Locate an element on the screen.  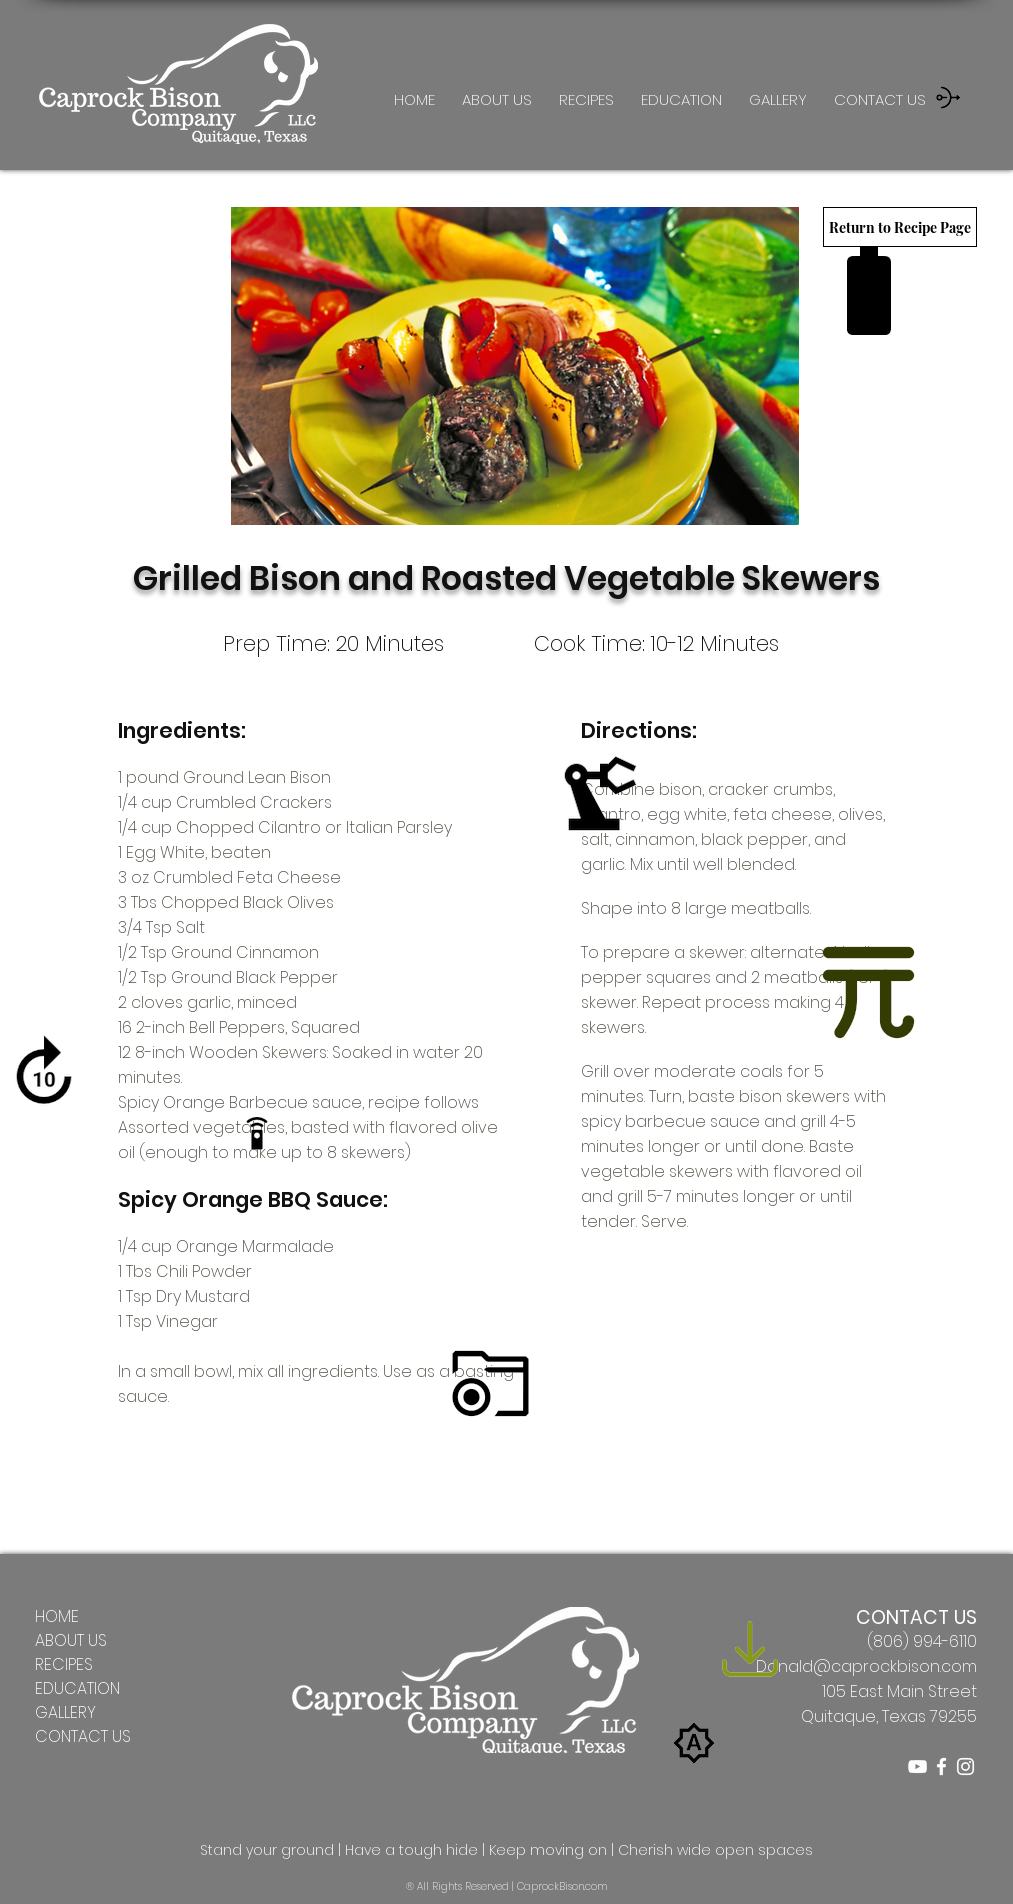
skip forward 10 seconds in media playback is located at coordinates (44, 1073).